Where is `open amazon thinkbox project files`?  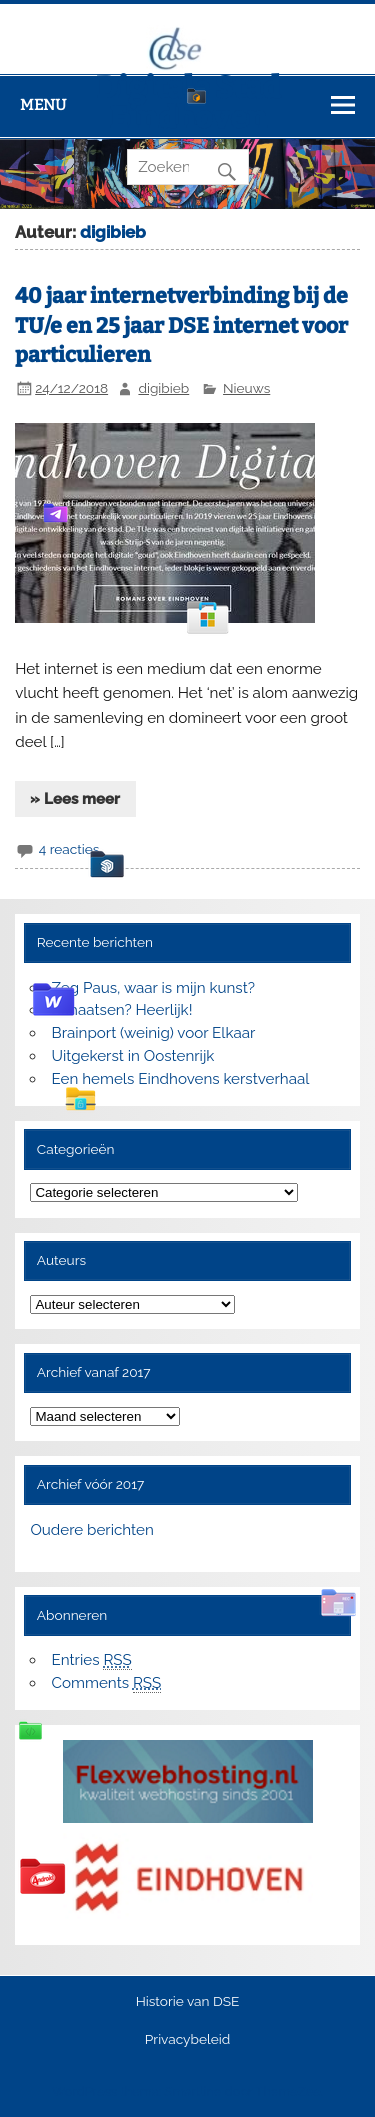 open amazon thinkbox project files is located at coordinates (196, 96).